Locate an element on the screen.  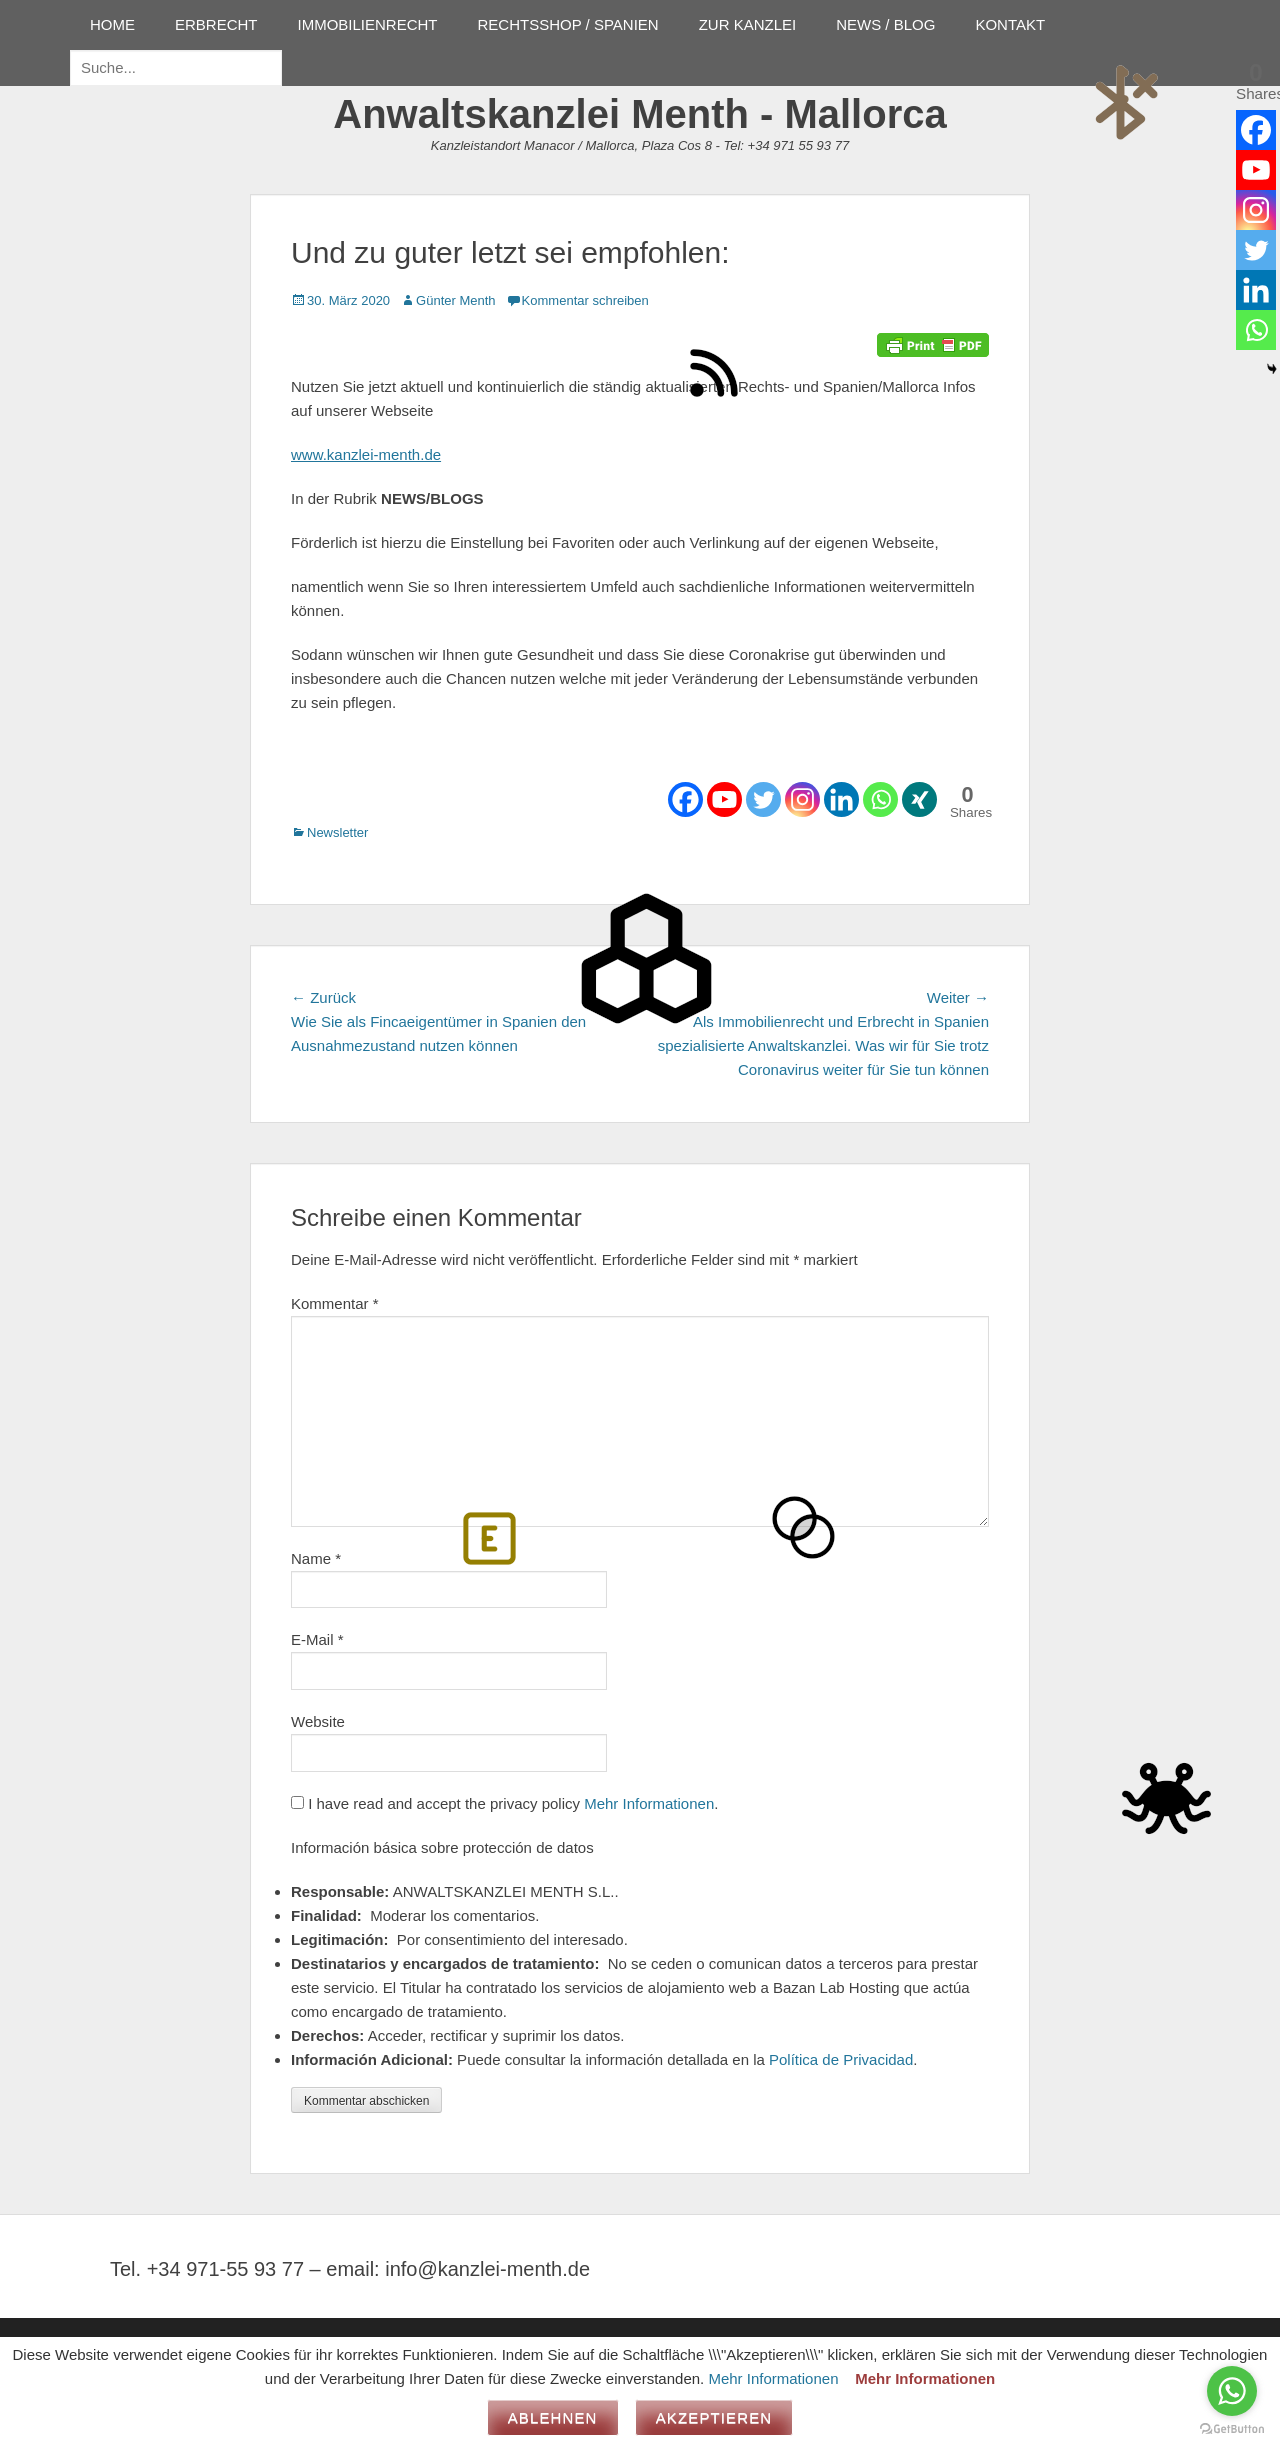
intersect or merge two shapes is located at coordinates (803, 1527).